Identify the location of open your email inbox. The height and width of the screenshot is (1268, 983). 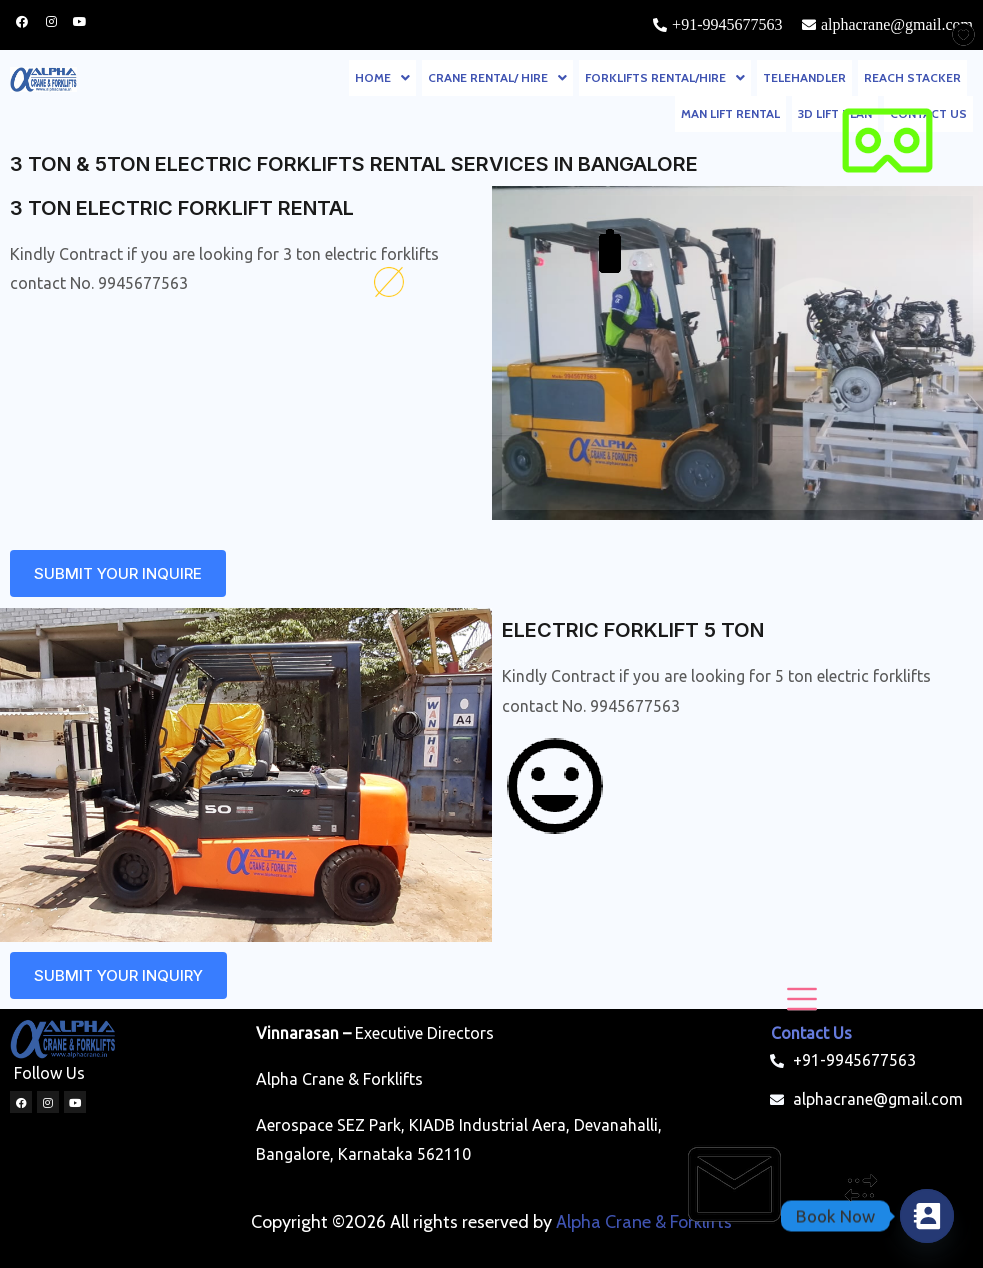
(734, 1184).